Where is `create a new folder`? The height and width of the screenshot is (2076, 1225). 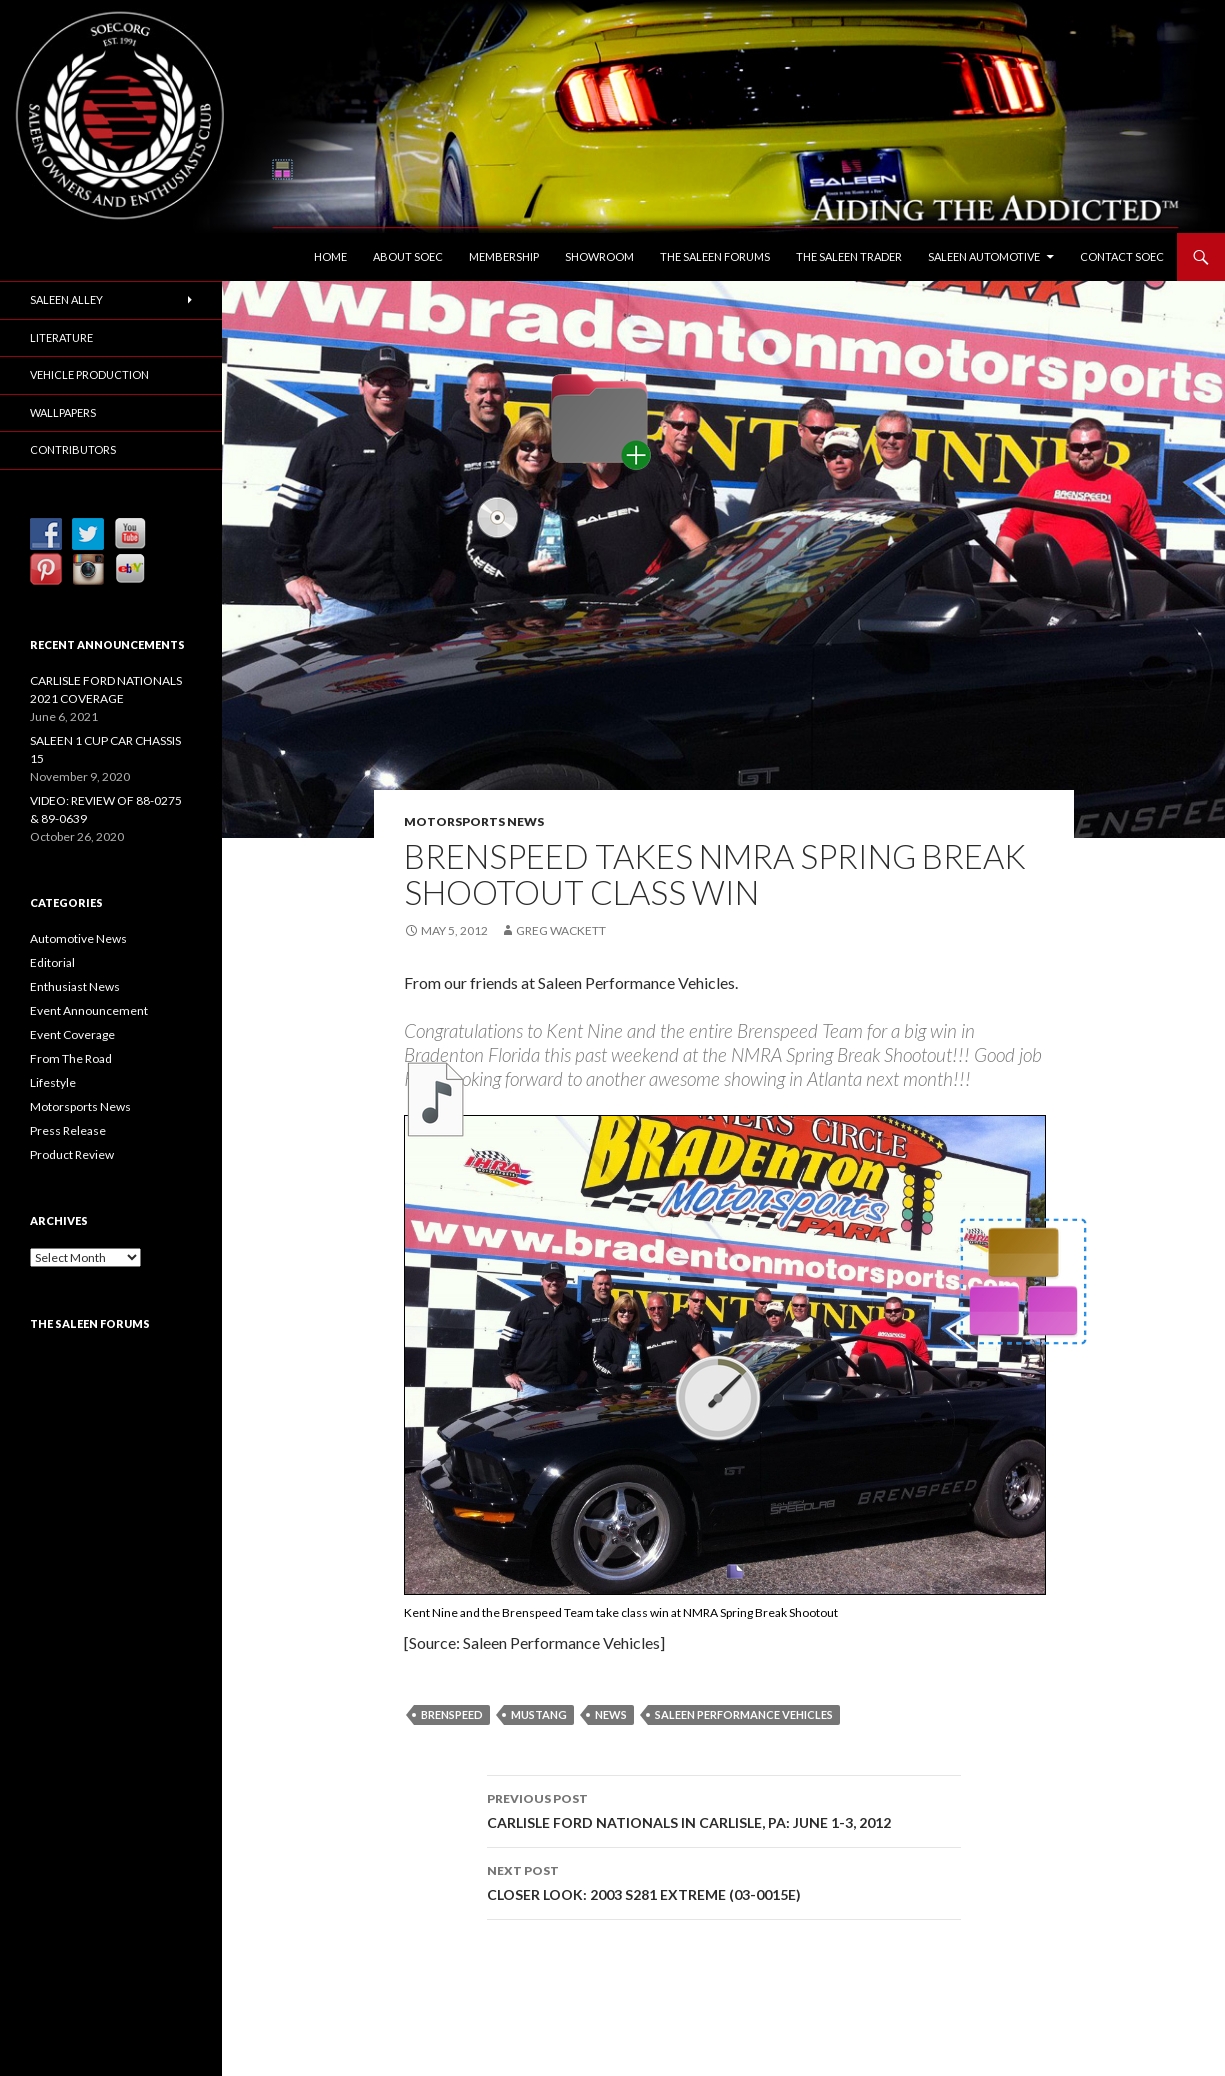
create a new folder is located at coordinates (599, 418).